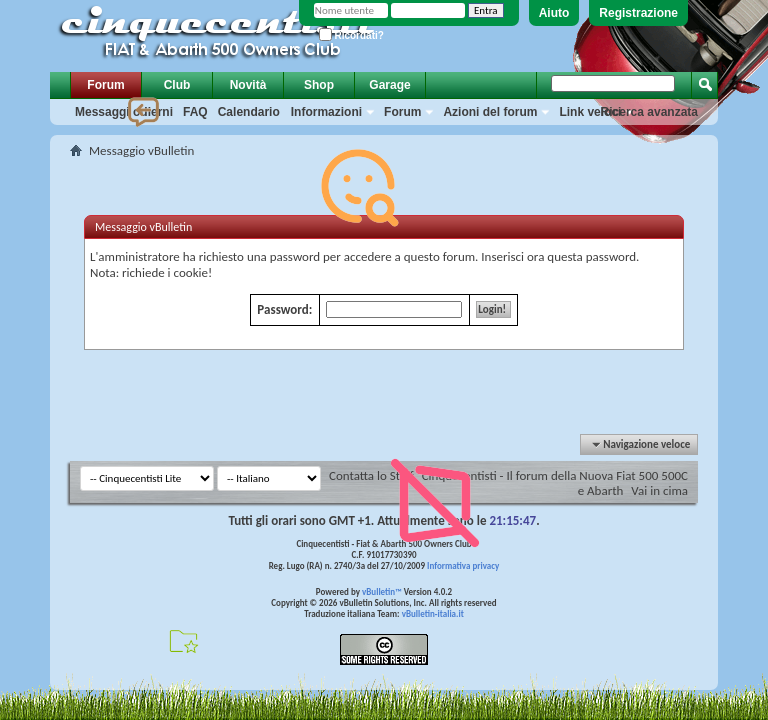 This screenshot has width=768, height=720. What do you see at coordinates (143, 111) in the screenshot?
I see `reply to a message` at bounding box center [143, 111].